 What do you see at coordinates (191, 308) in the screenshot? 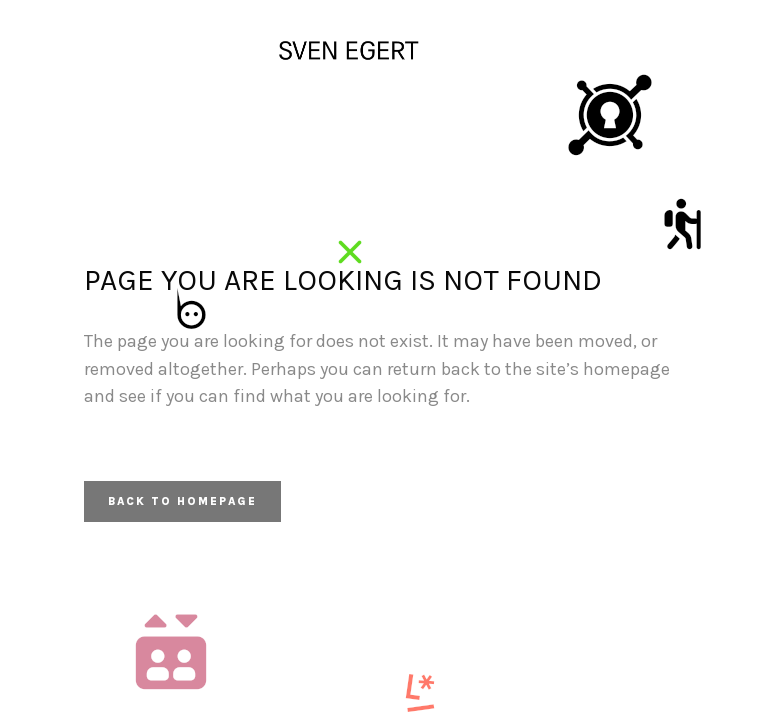
I see `nimblr brand logo` at bounding box center [191, 308].